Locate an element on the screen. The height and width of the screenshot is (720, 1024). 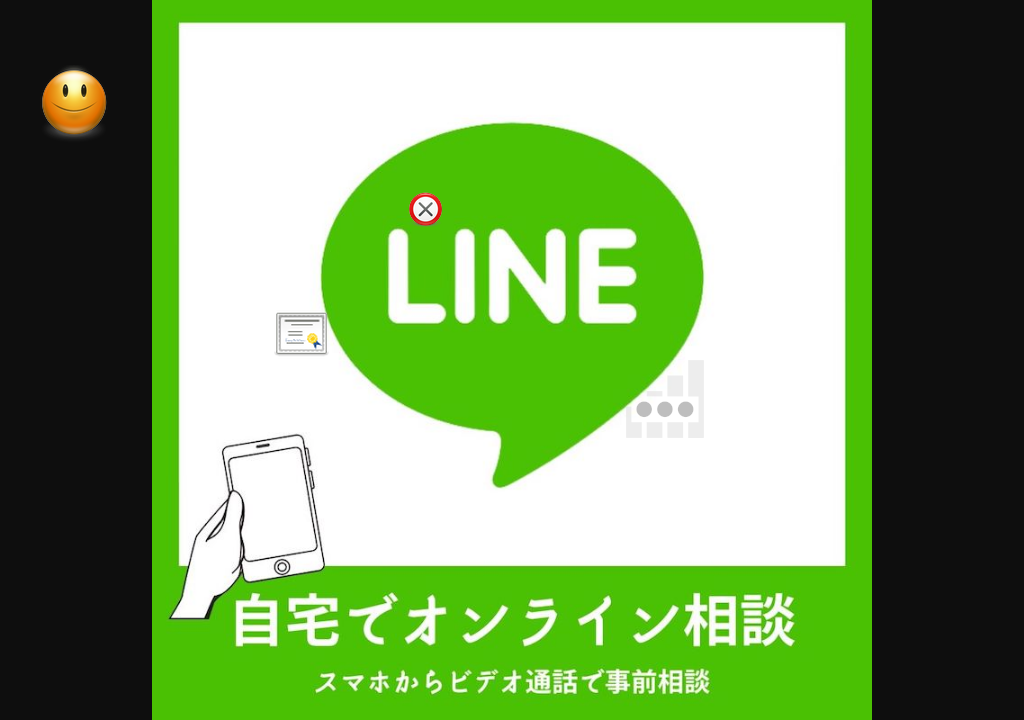
delete selected item is located at coordinates (426, 209).